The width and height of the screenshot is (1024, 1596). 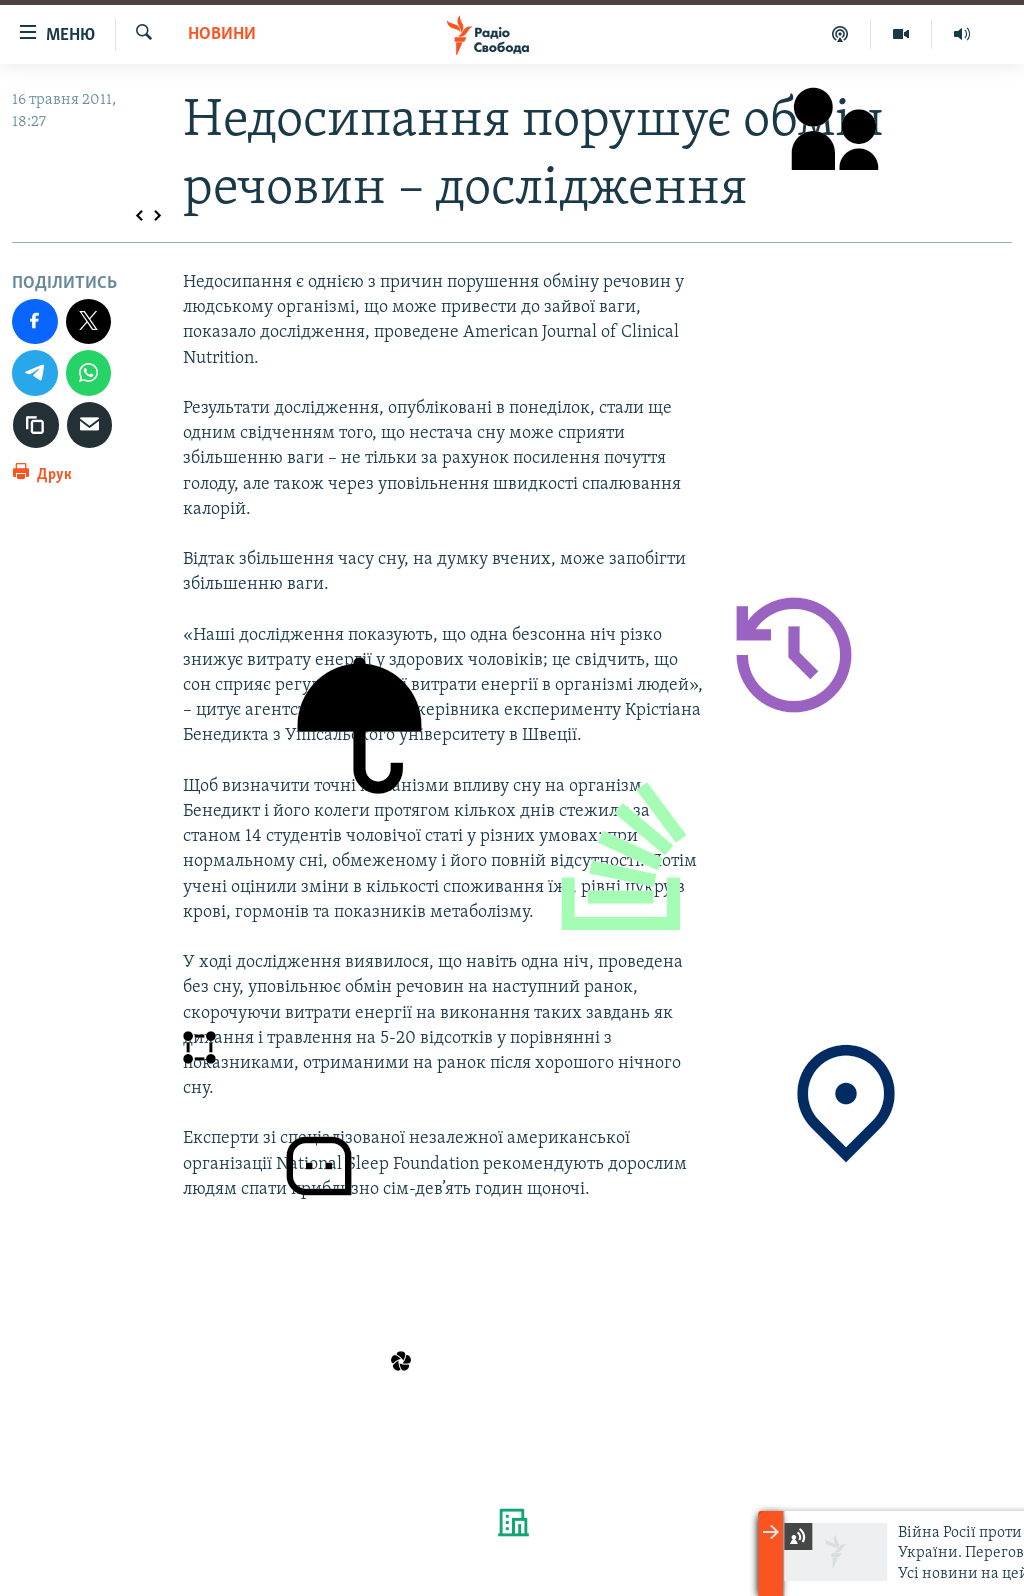 What do you see at coordinates (513, 1522) in the screenshot?
I see `find nearby hotels` at bounding box center [513, 1522].